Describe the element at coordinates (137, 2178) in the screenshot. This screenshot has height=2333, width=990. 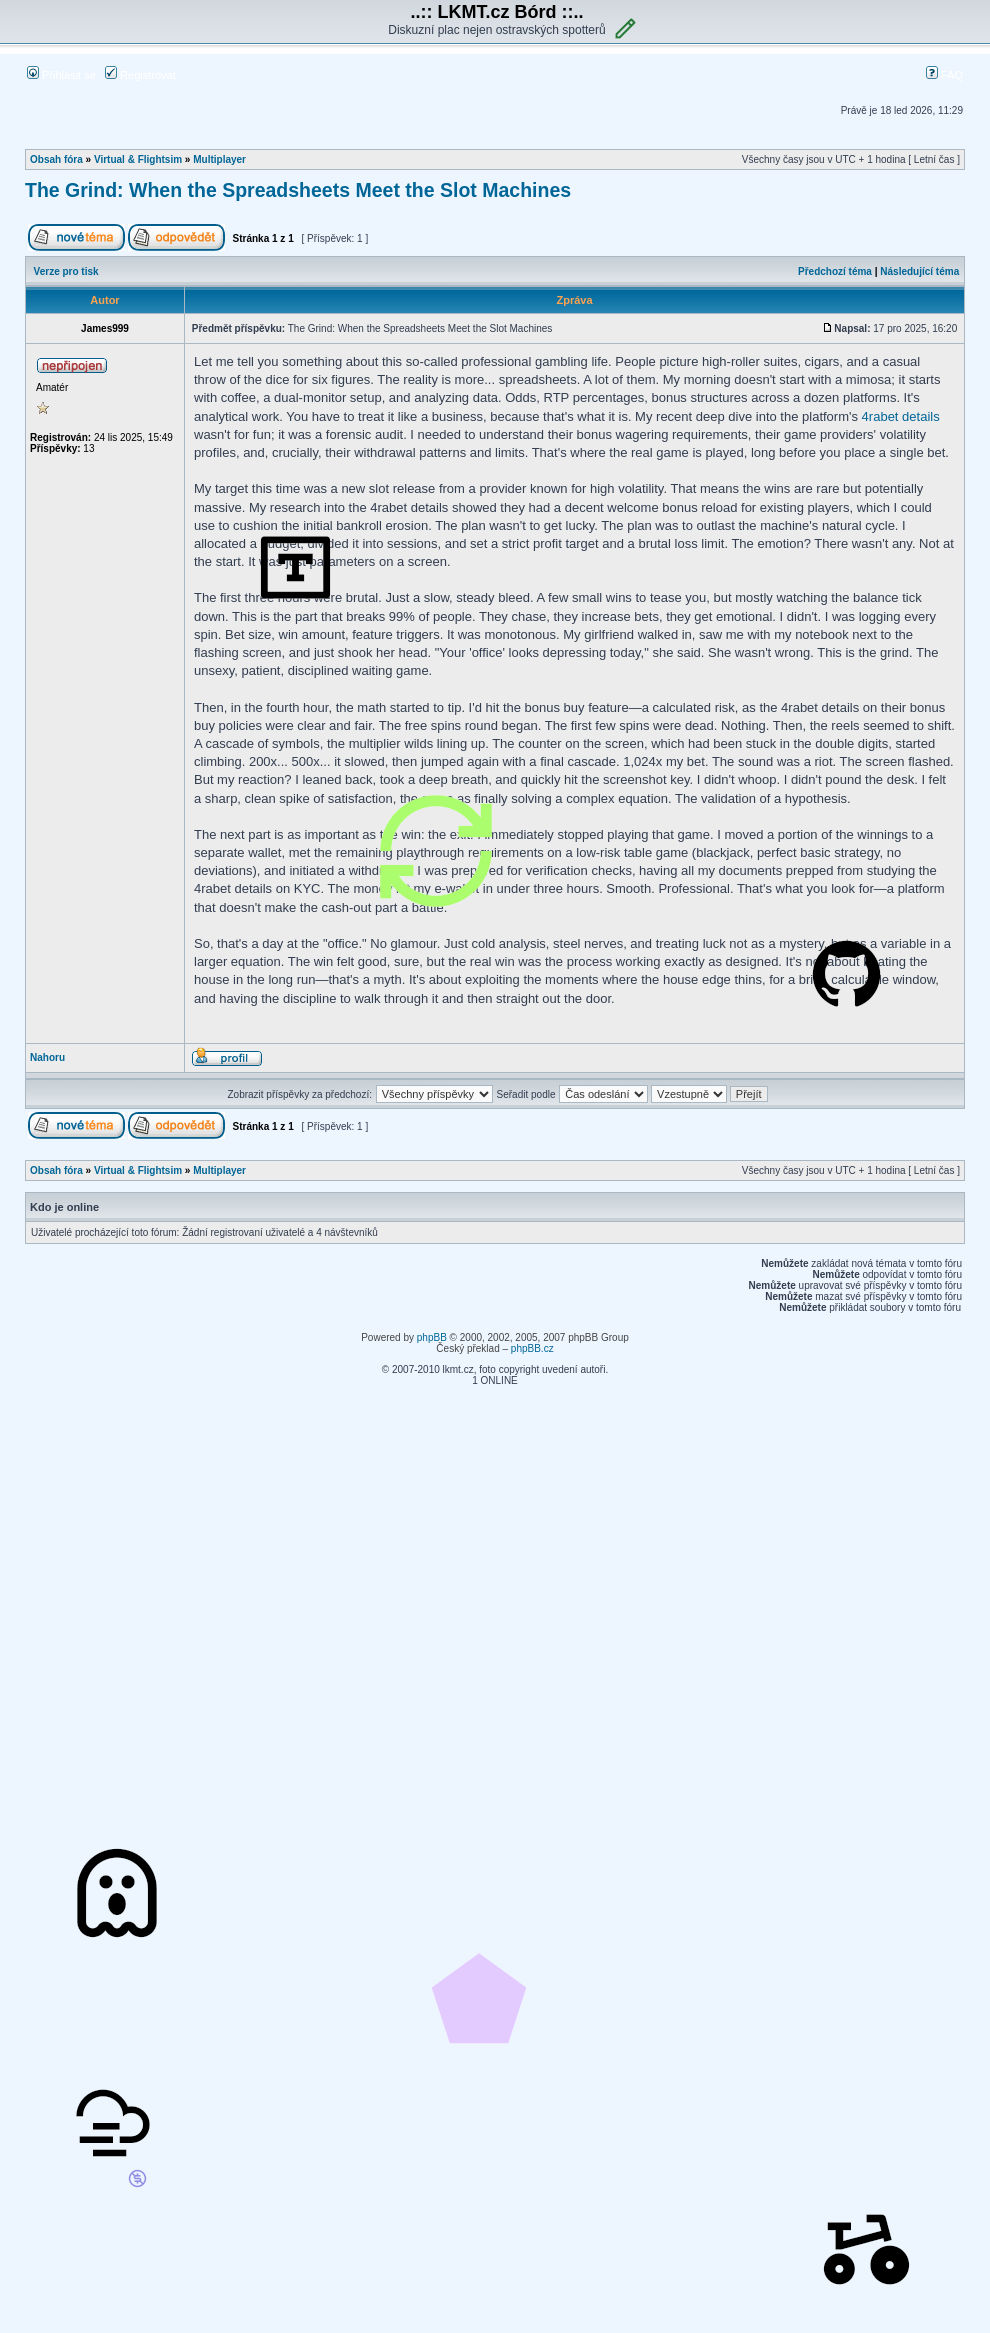
I see `indicates non-commercial use license` at that location.